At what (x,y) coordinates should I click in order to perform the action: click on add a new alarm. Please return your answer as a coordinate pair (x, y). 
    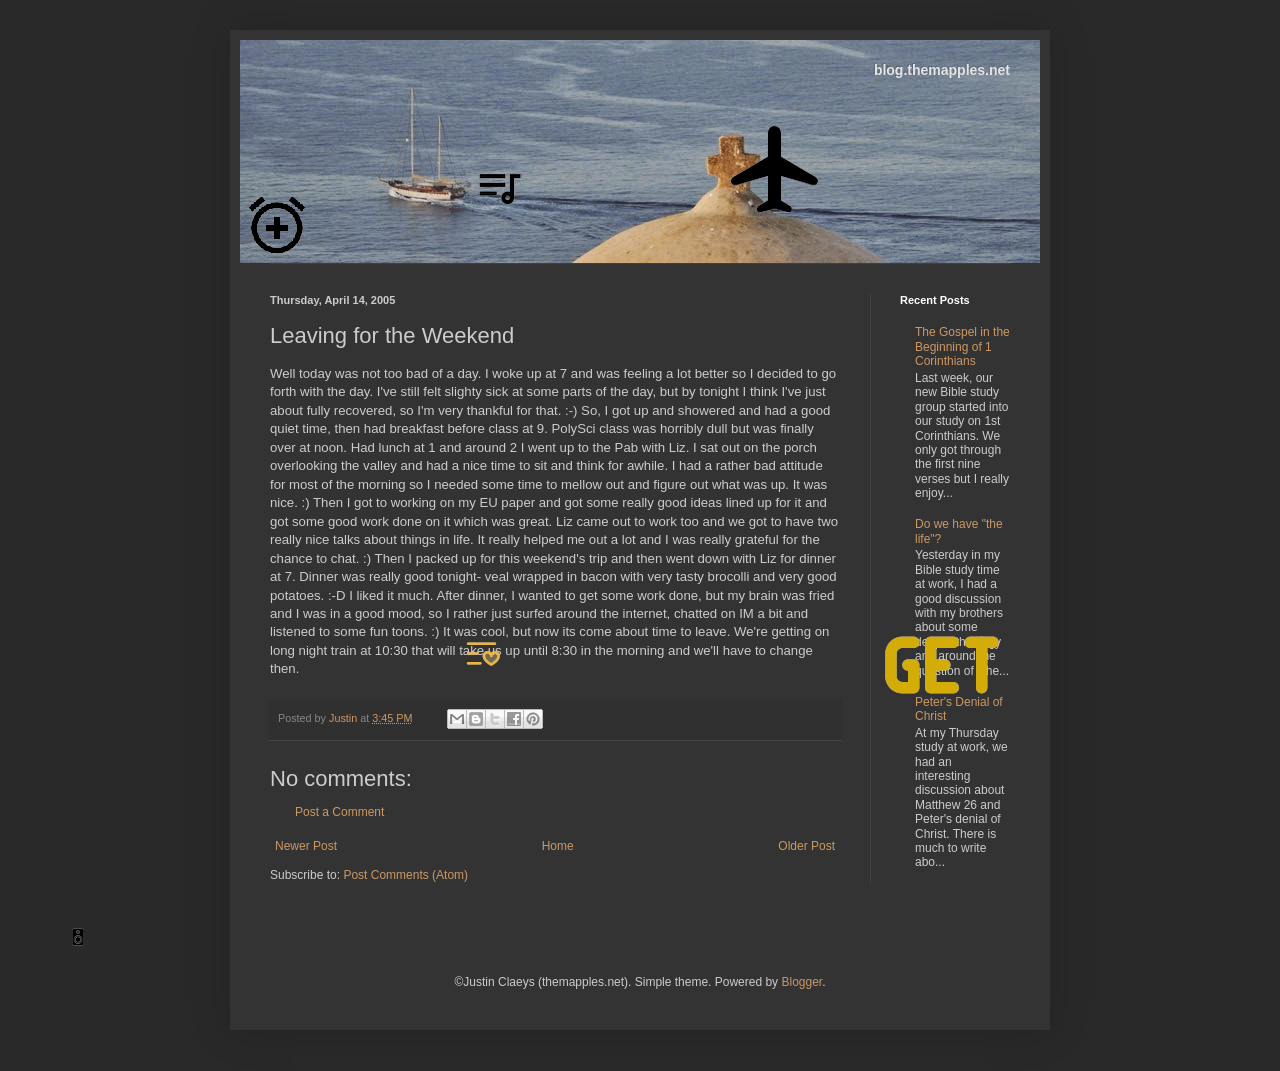
    Looking at the image, I should click on (277, 225).